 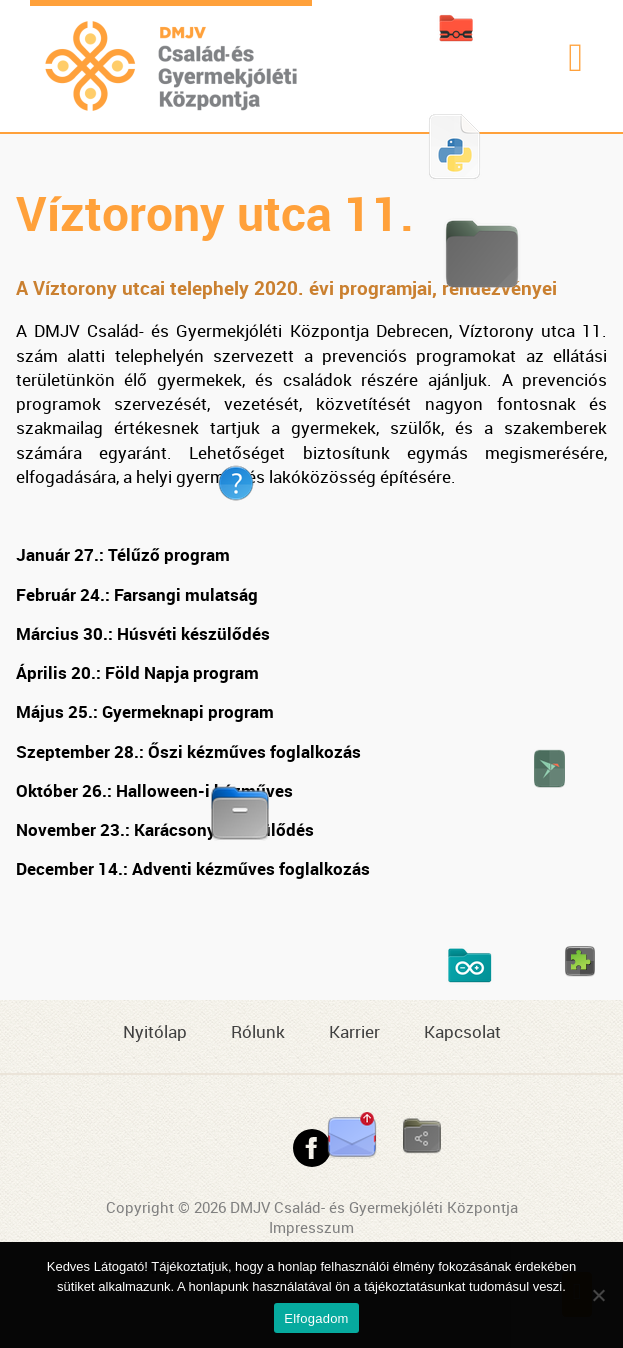 What do you see at coordinates (454, 146) in the screenshot?
I see `a python 3 source code file` at bounding box center [454, 146].